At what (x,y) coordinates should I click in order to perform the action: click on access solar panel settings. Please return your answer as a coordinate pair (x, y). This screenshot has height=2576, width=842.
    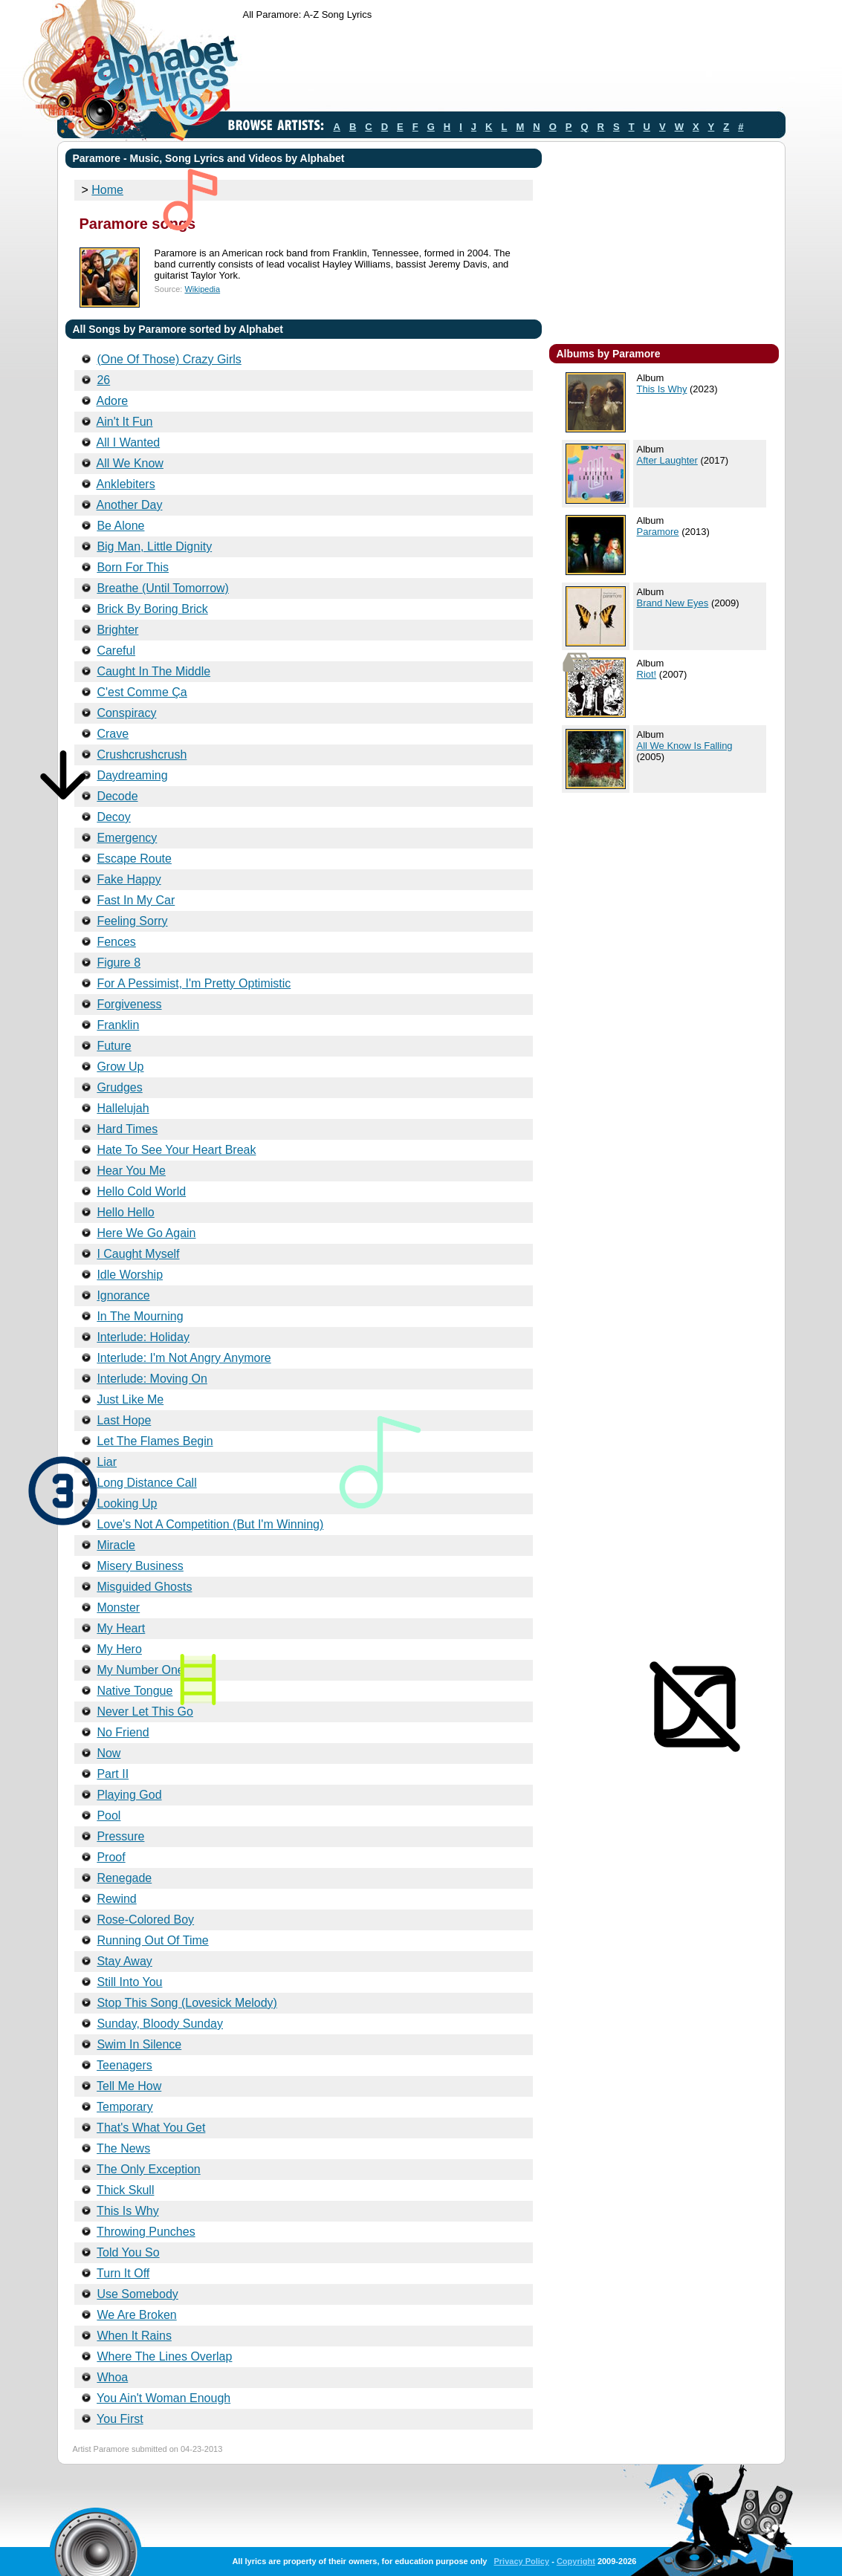
    Looking at the image, I should click on (577, 663).